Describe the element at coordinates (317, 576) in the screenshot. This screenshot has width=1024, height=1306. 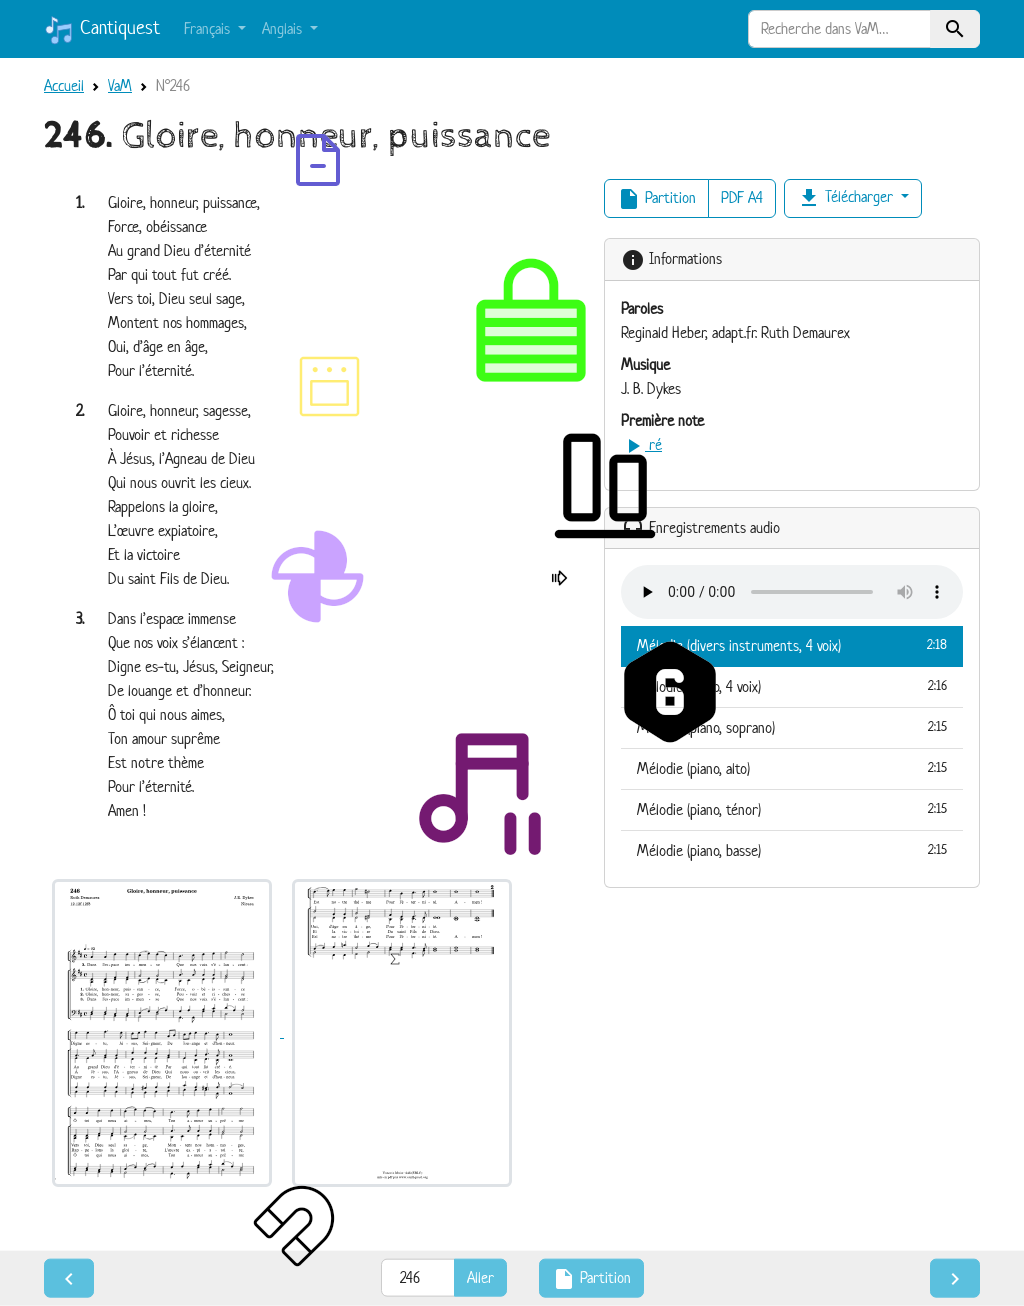
I see `open google photos` at that location.